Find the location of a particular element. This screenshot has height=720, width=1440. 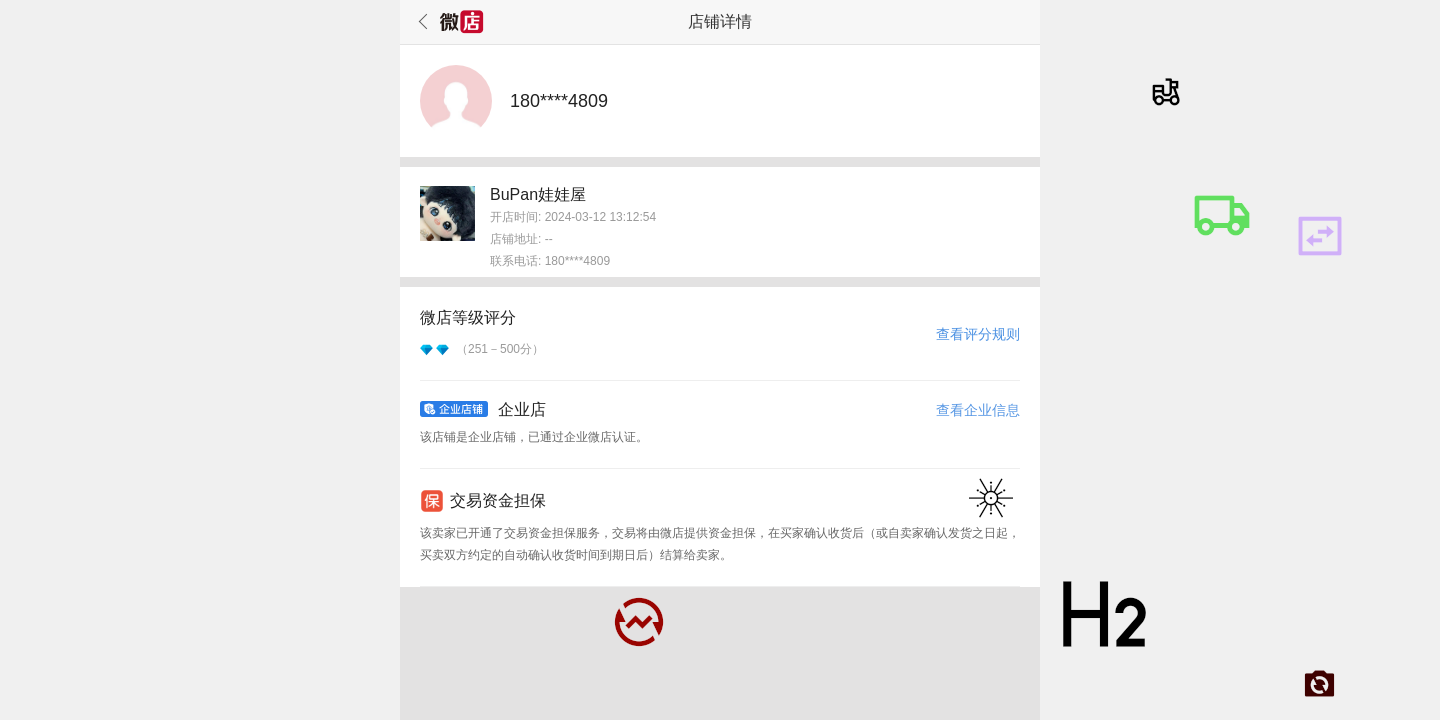

exchange or convert funds is located at coordinates (639, 622).